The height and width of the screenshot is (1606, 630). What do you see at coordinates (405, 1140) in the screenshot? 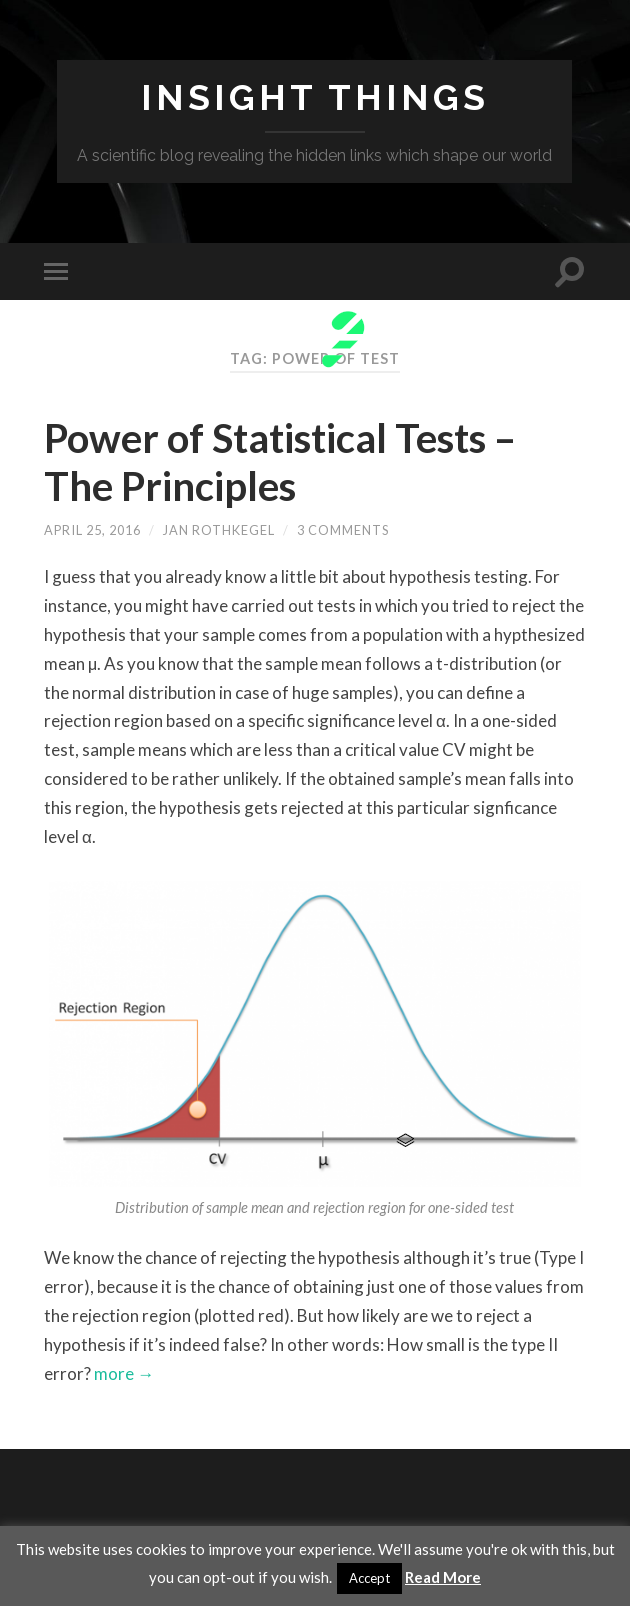
I see `view layered content or stacked items` at bounding box center [405, 1140].